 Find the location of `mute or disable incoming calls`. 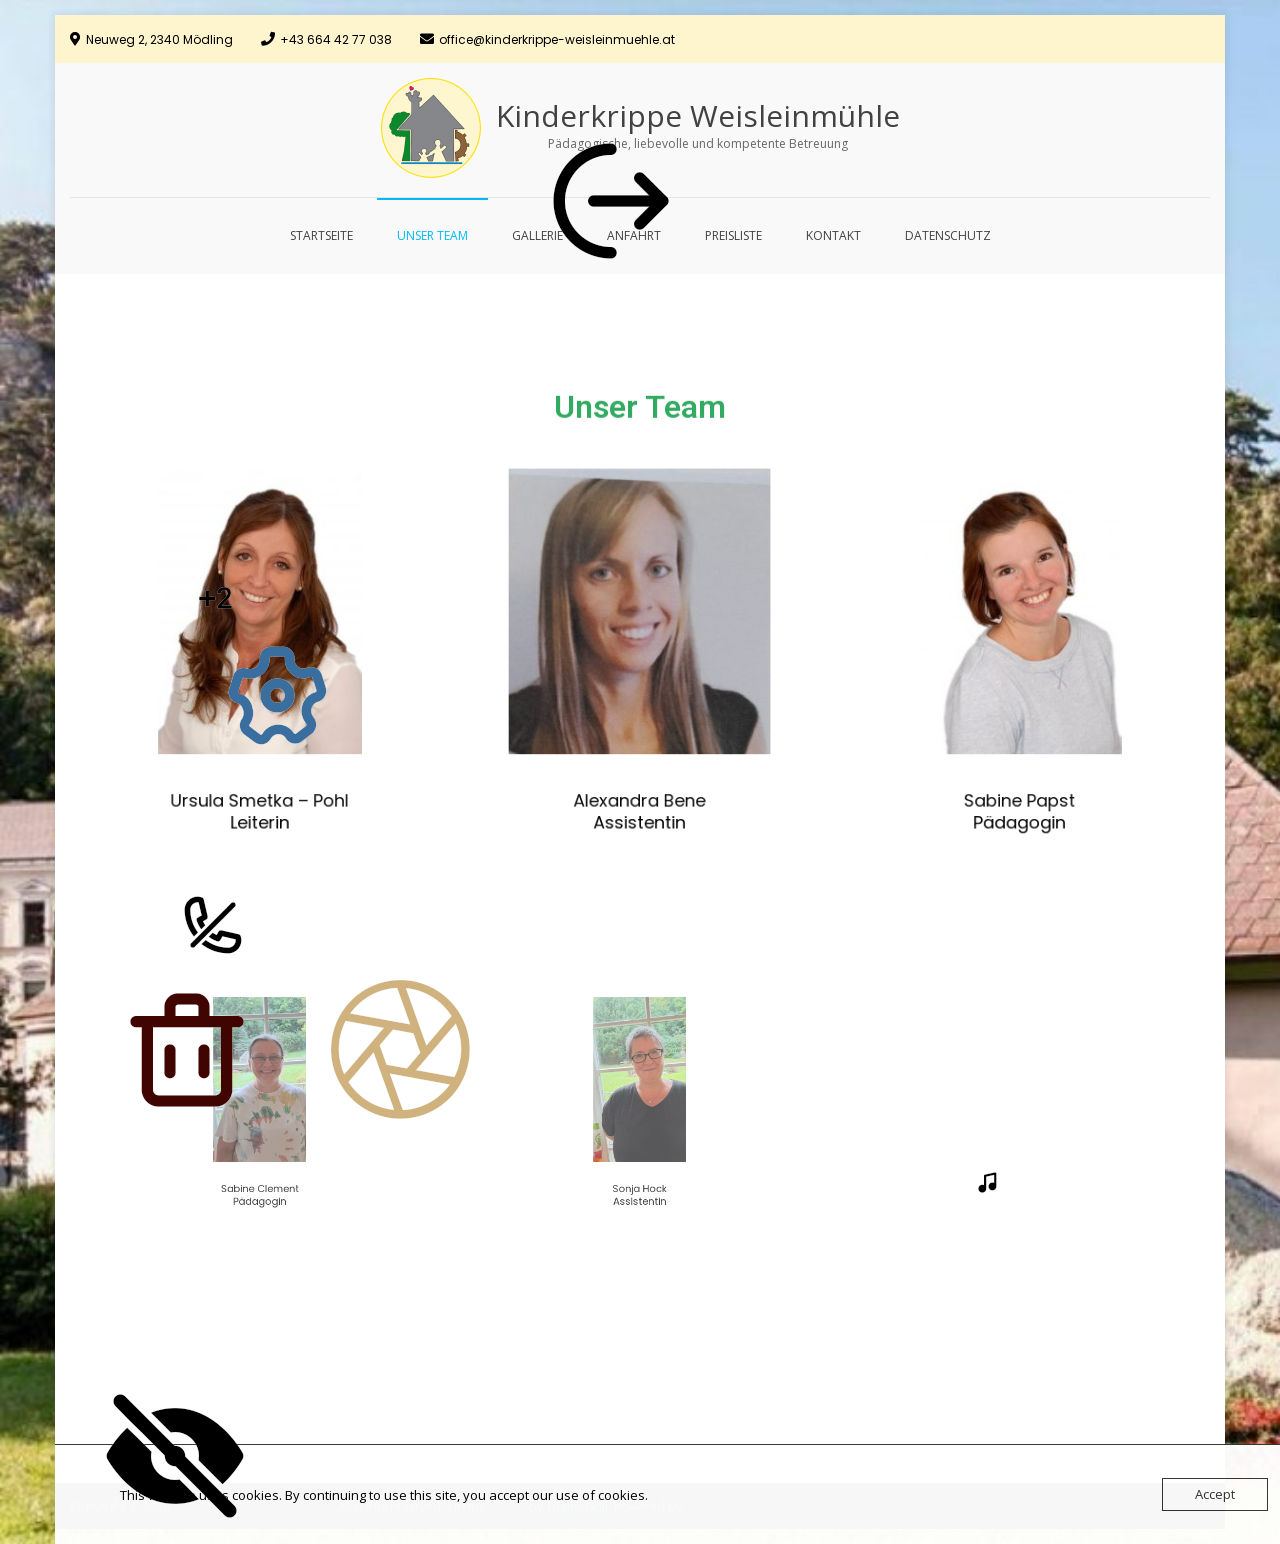

mute or disable incoming calls is located at coordinates (213, 925).